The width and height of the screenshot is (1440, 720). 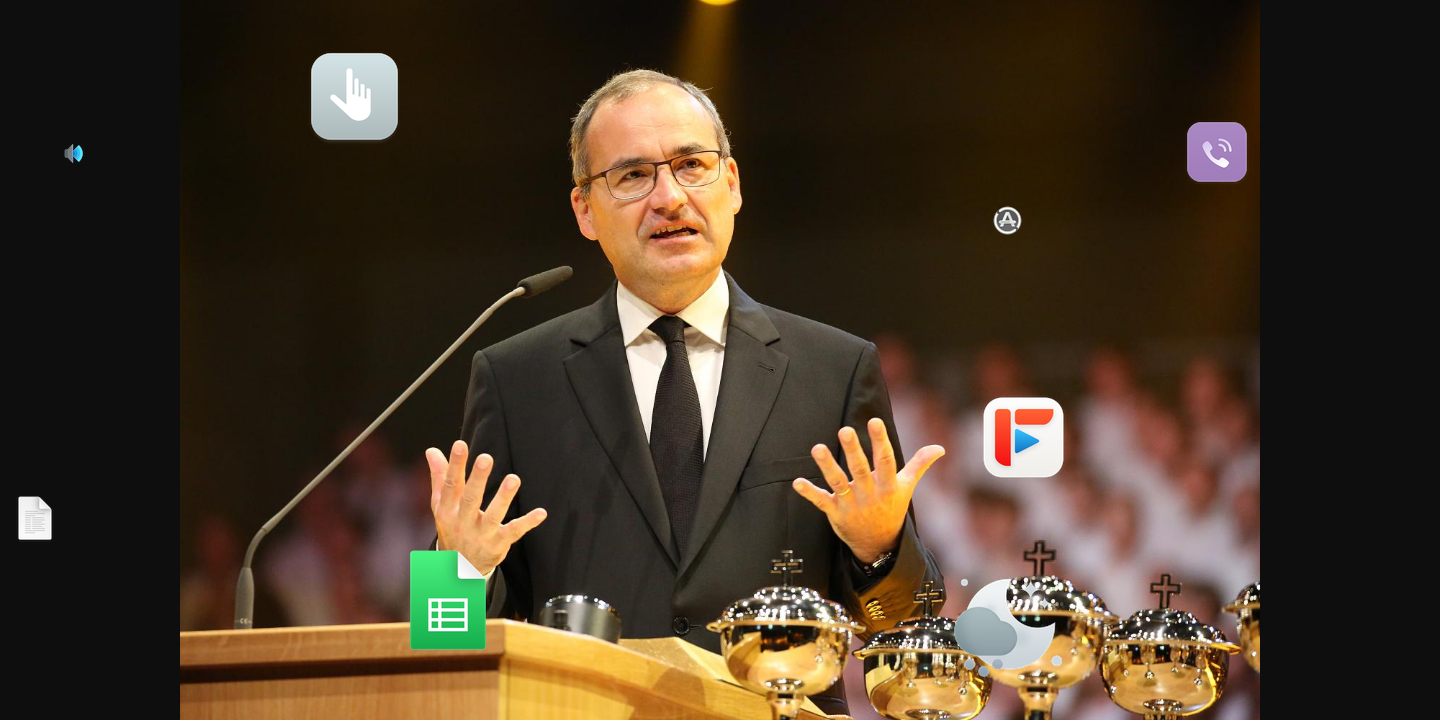 What do you see at coordinates (35, 519) in the screenshot?
I see `a text document file preview` at bounding box center [35, 519].